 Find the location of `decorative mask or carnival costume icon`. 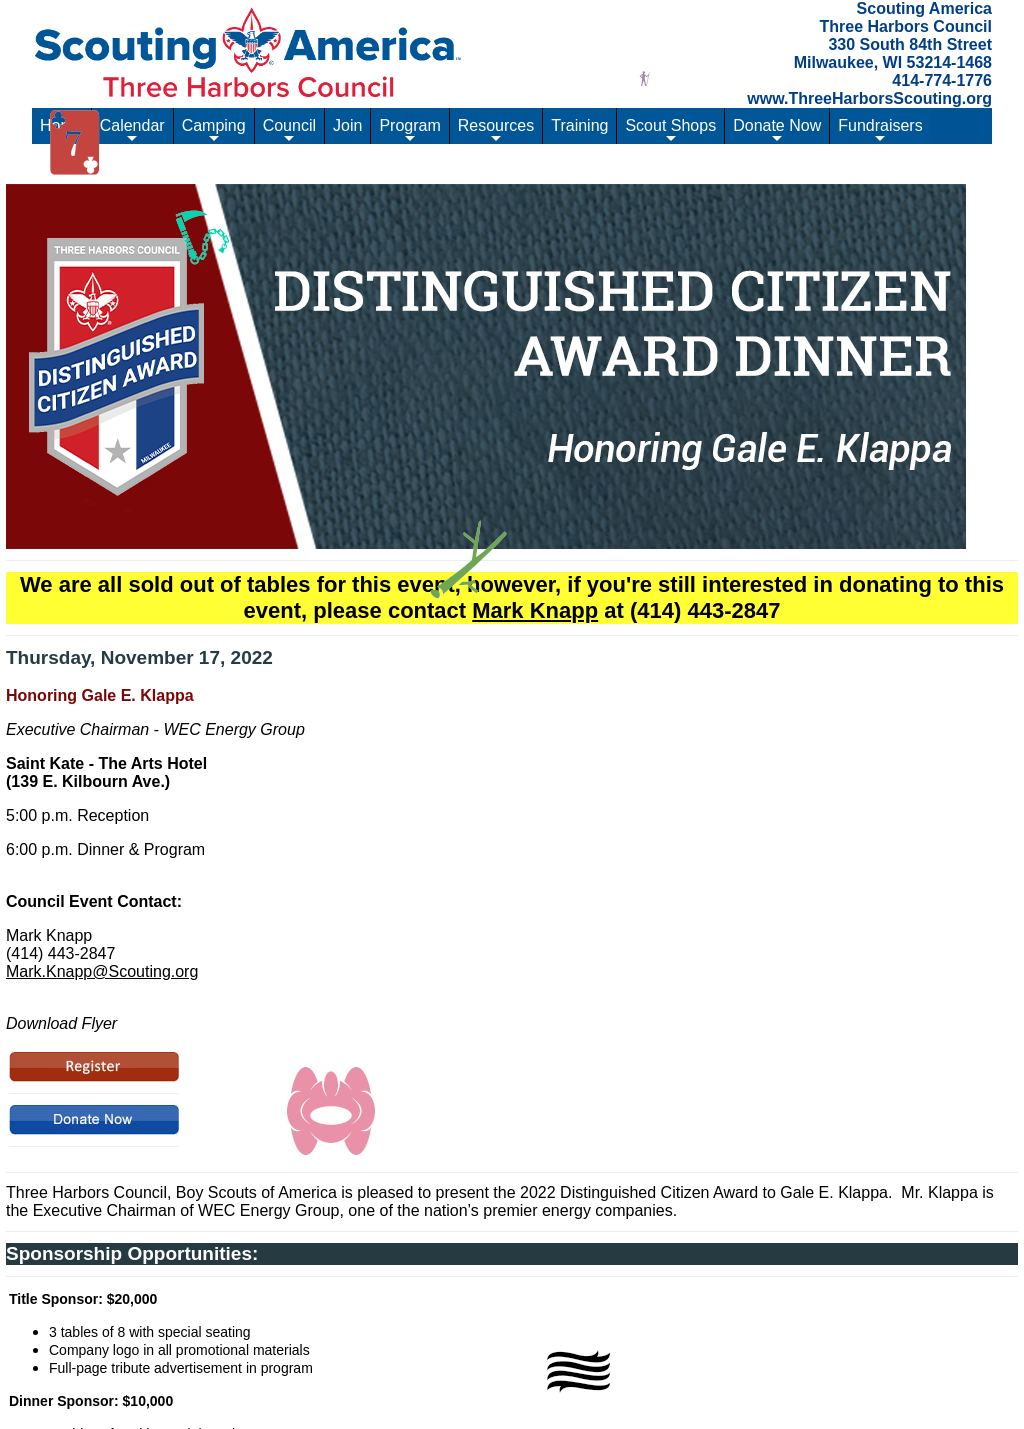

decorative mask or carnival costume icon is located at coordinates (331, 1111).